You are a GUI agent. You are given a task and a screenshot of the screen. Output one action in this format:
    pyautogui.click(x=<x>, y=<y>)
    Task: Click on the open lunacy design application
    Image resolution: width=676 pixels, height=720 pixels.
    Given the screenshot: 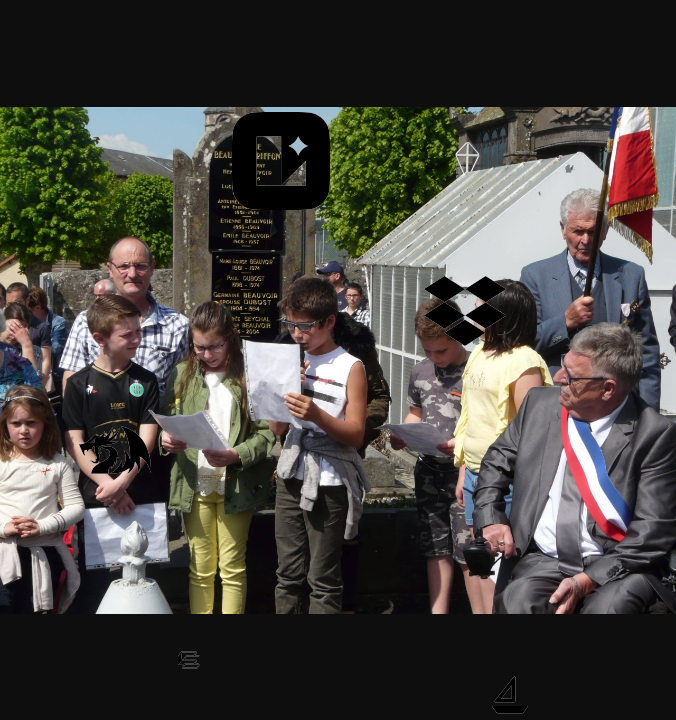 What is the action you would take?
    pyautogui.click(x=281, y=161)
    